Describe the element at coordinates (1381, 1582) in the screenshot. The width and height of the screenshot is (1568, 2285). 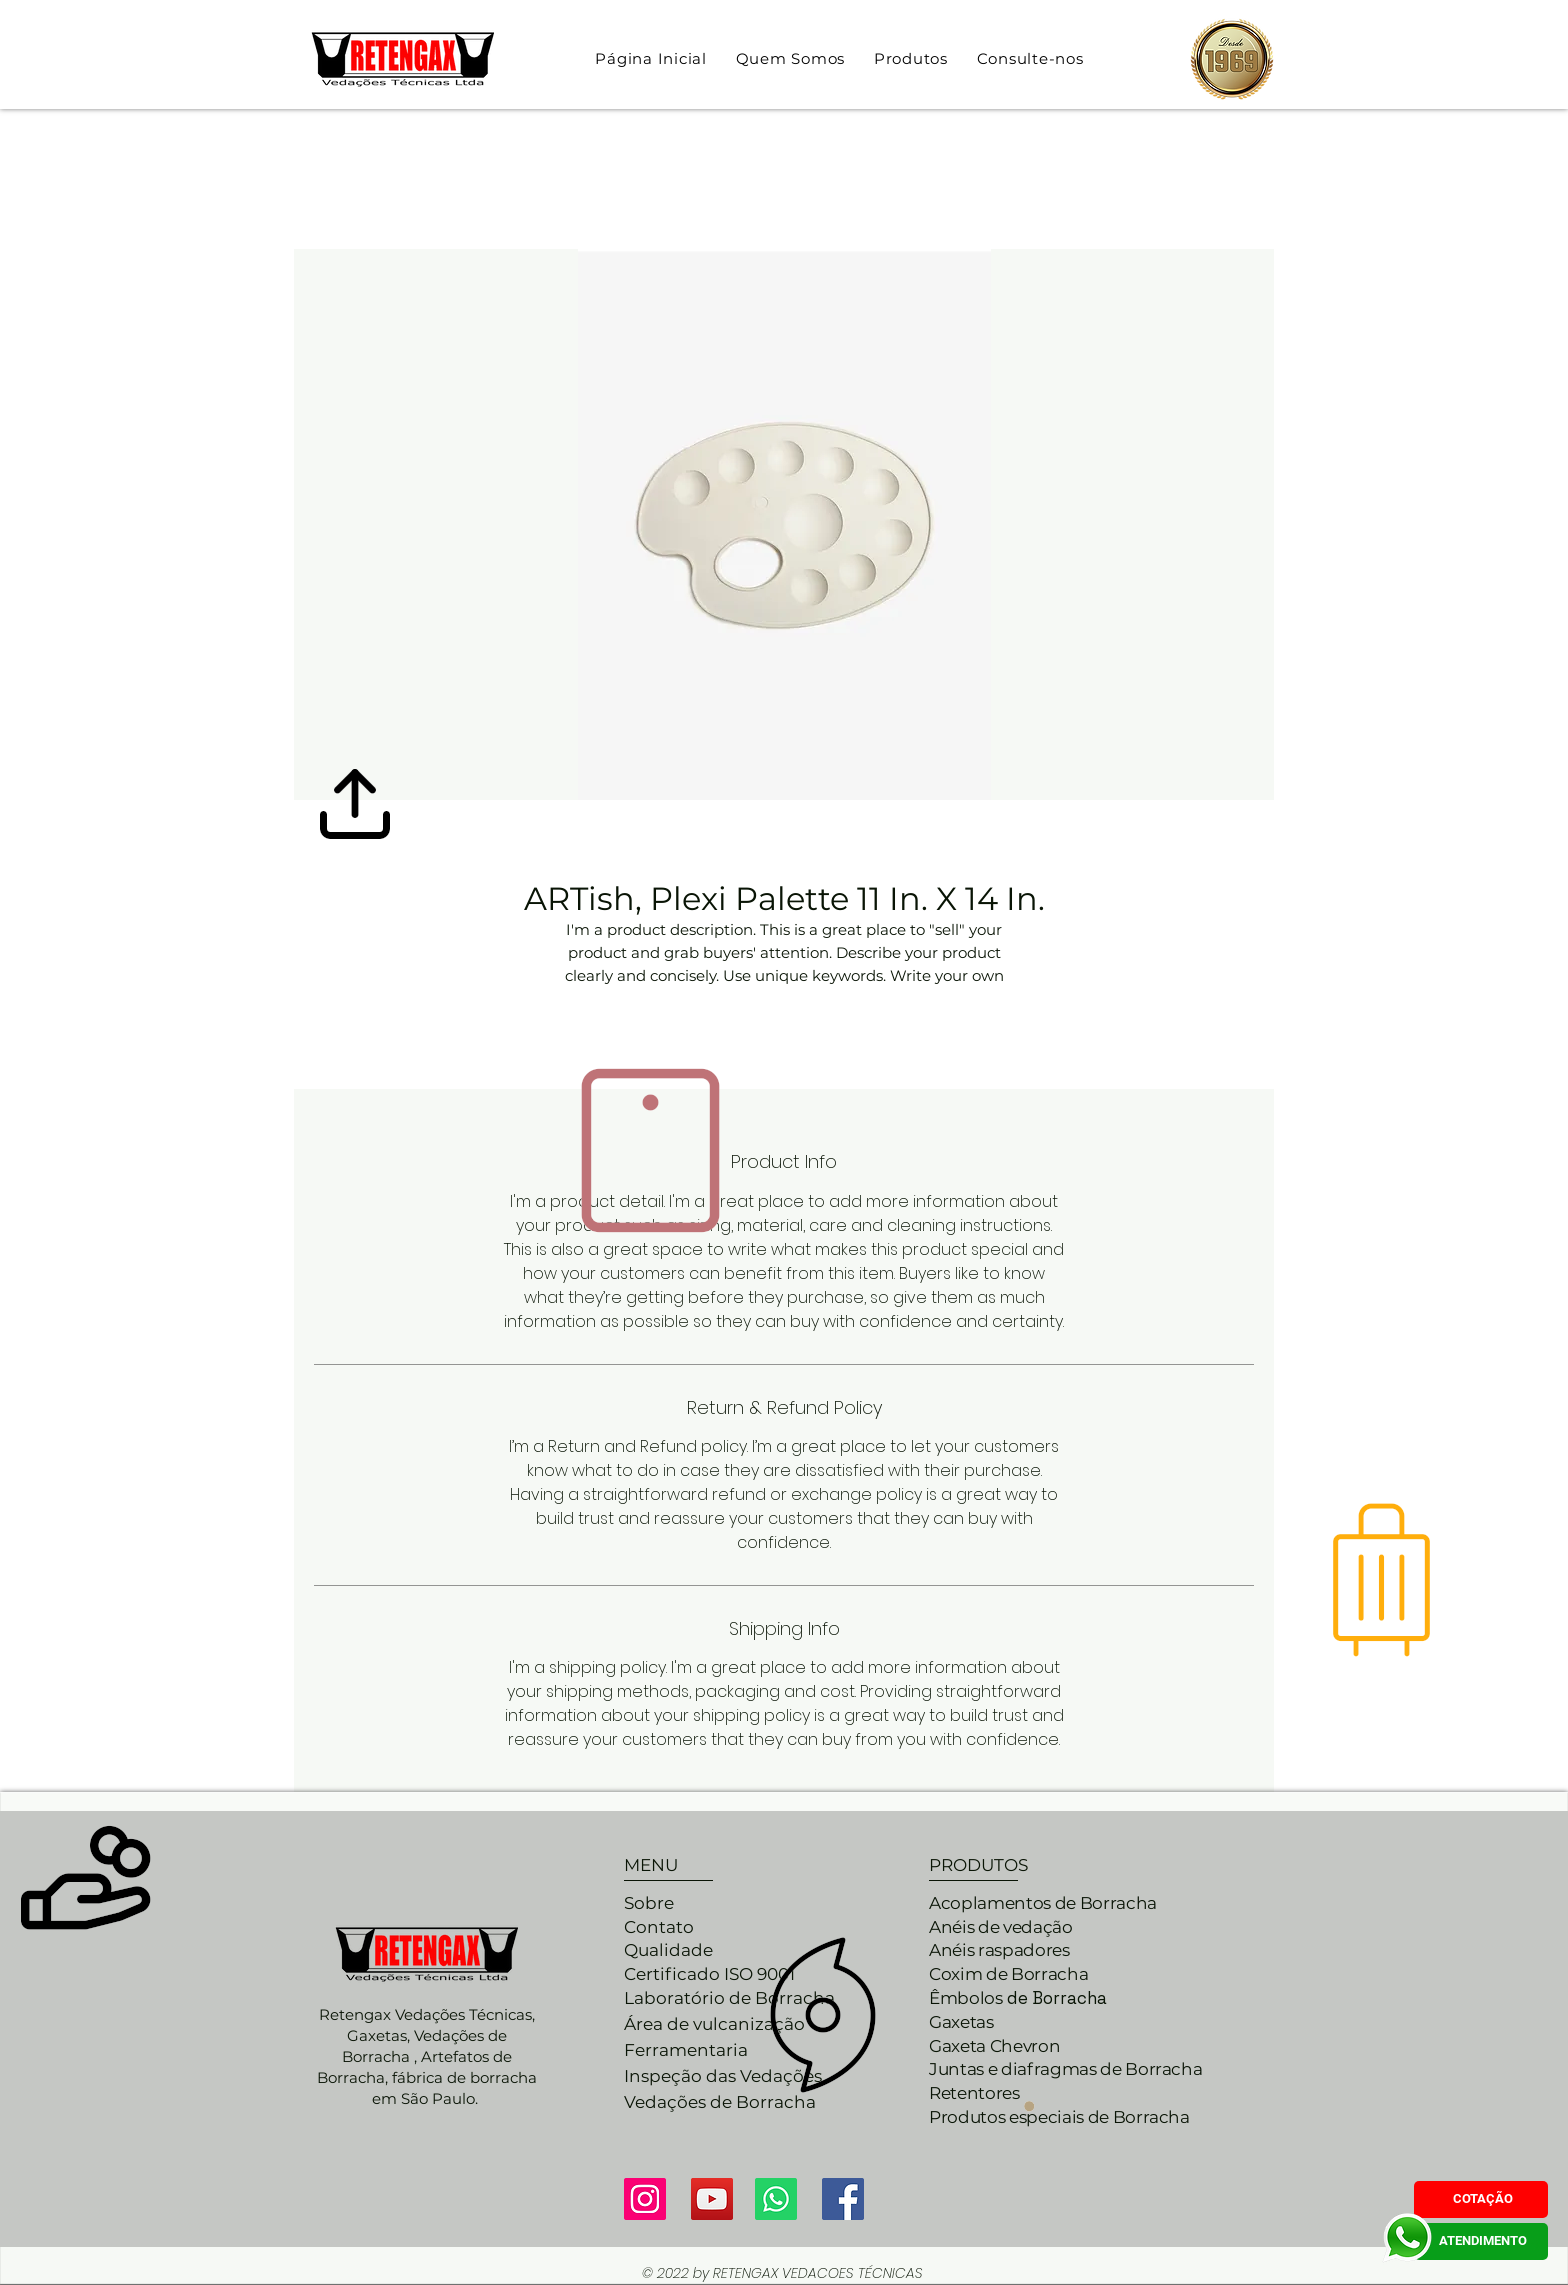
I see `access travel or trip planning features` at that location.